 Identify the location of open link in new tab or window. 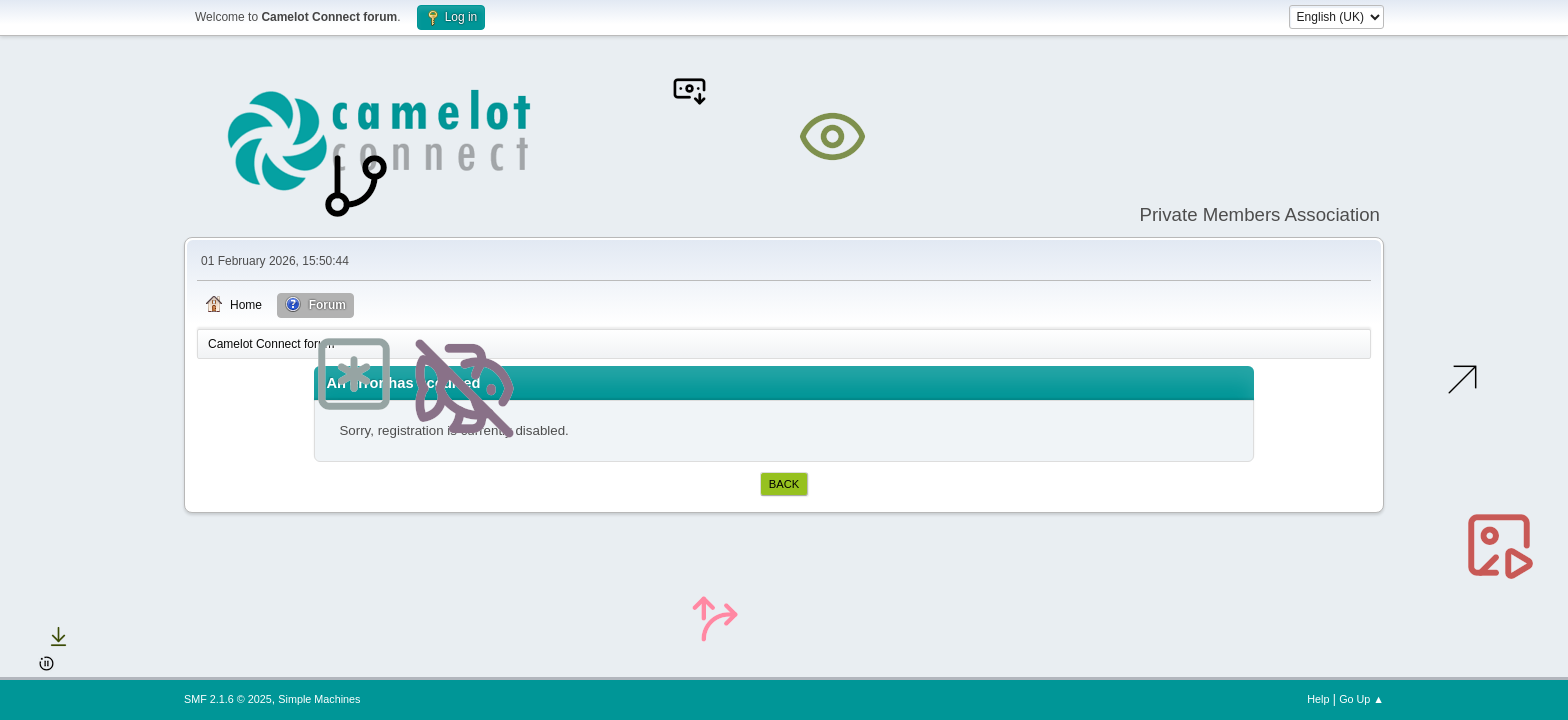
(1462, 379).